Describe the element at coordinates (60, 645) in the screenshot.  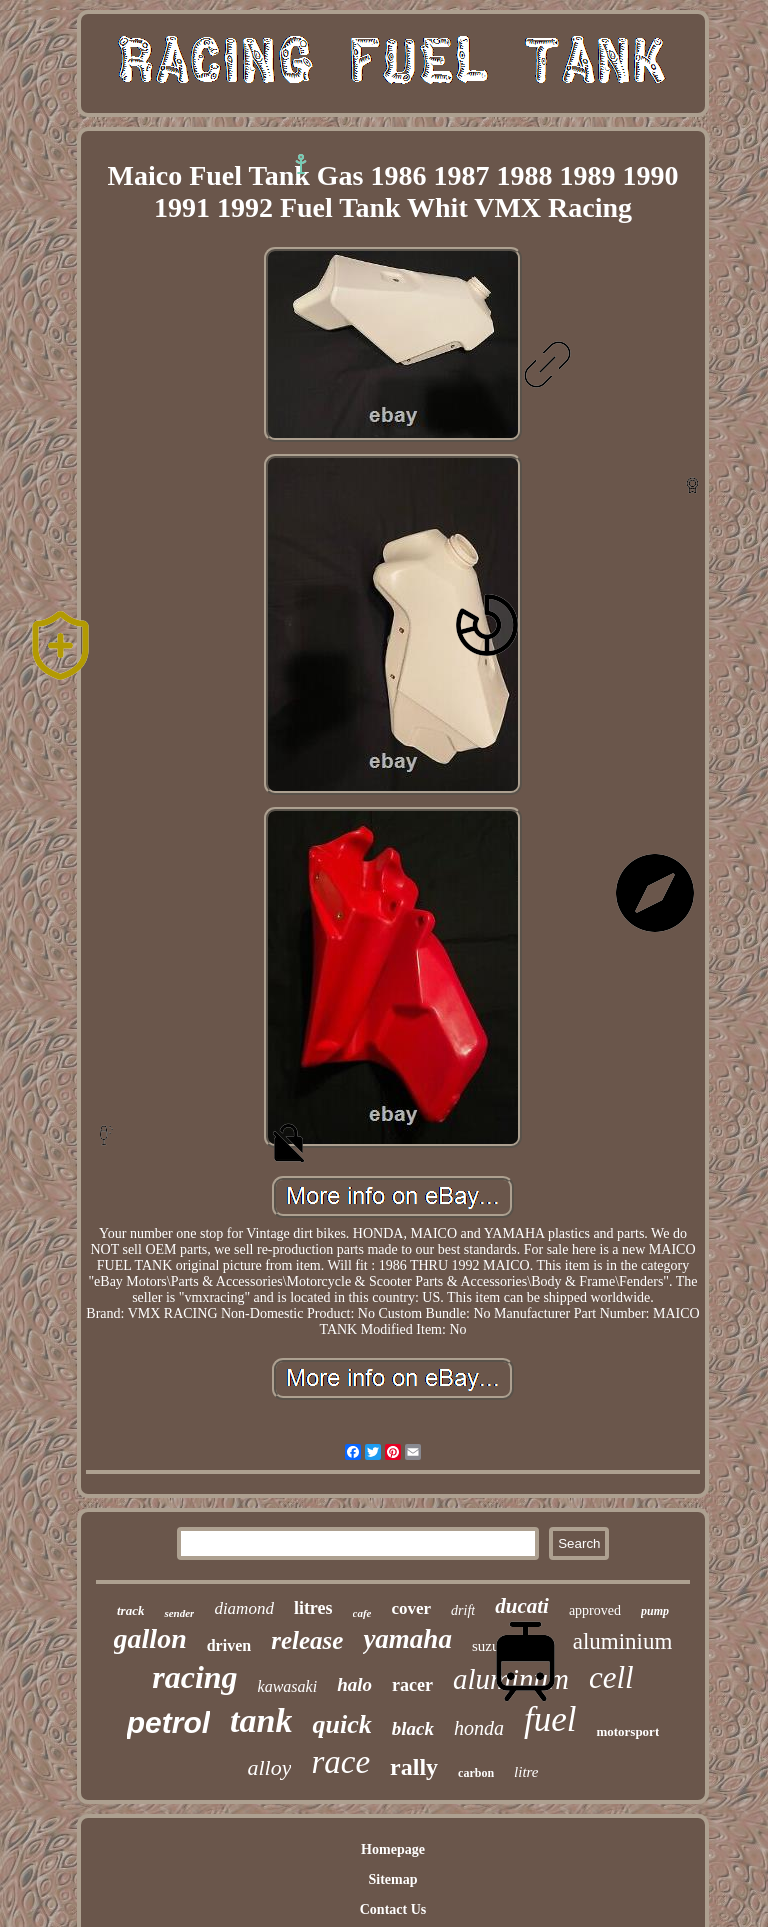
I see `add a new security feature or protection` at that location.